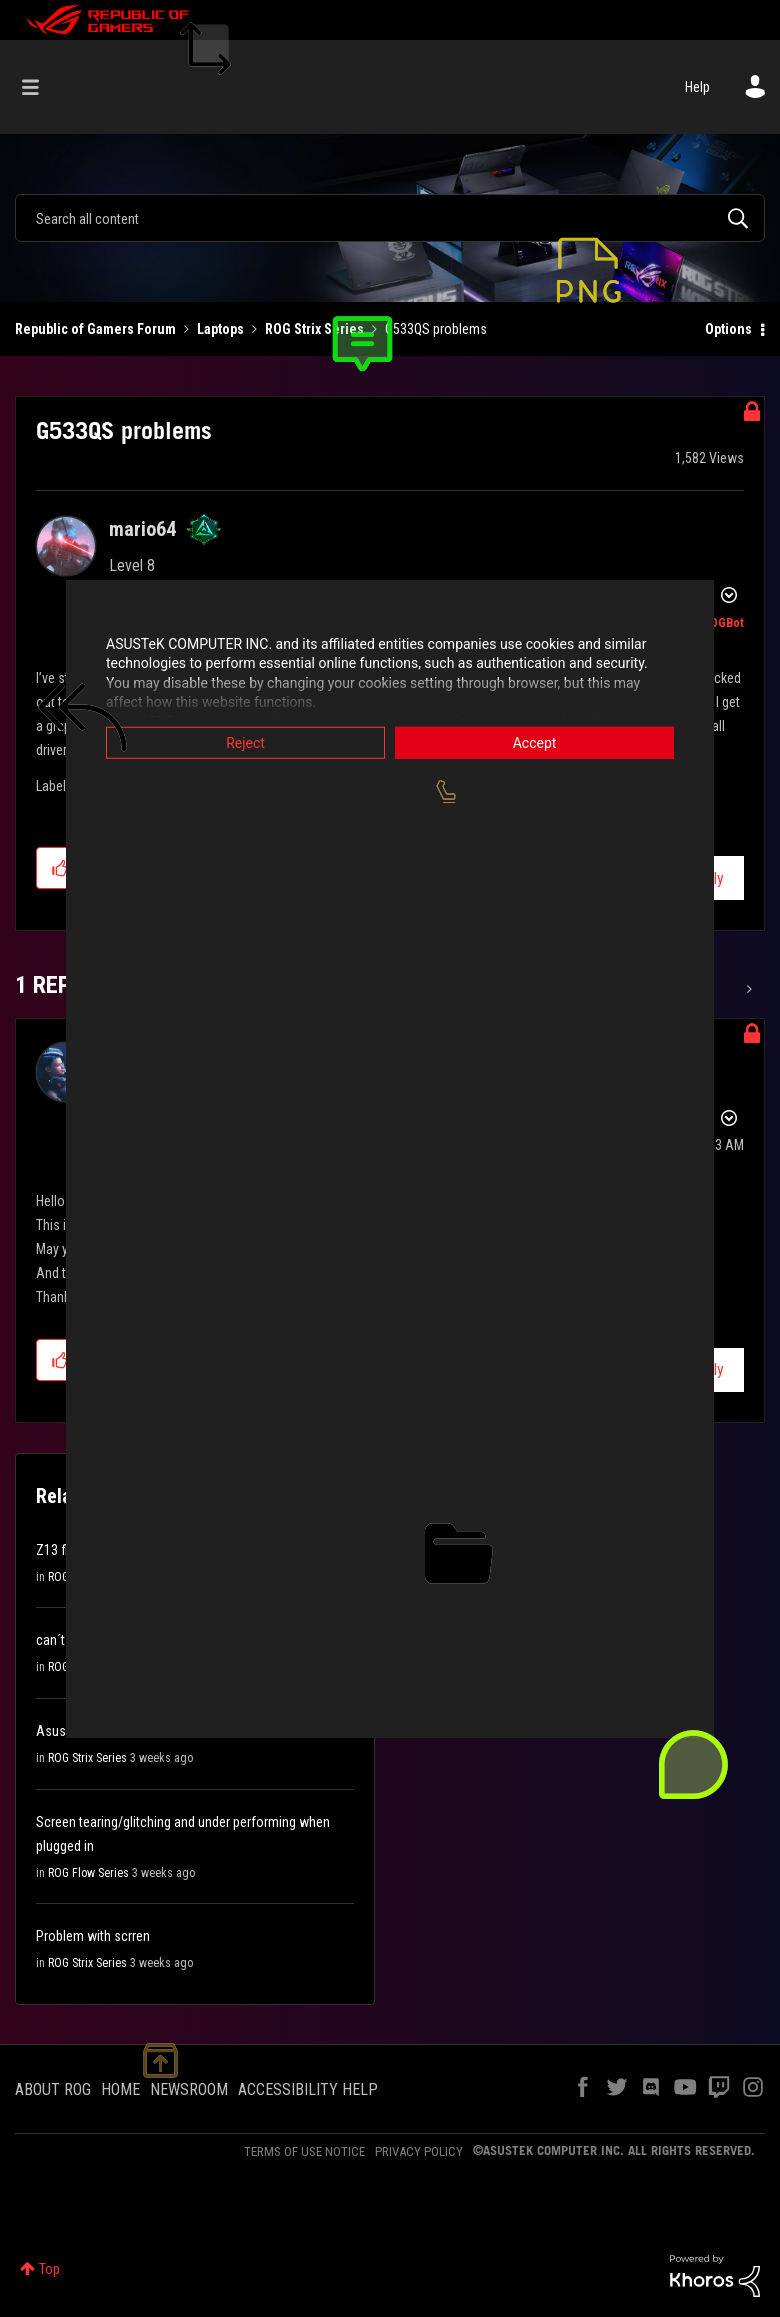 The width and height of the screenshot is (780, 2317). I want to click on open chat or messaging, so click(692, 1766).